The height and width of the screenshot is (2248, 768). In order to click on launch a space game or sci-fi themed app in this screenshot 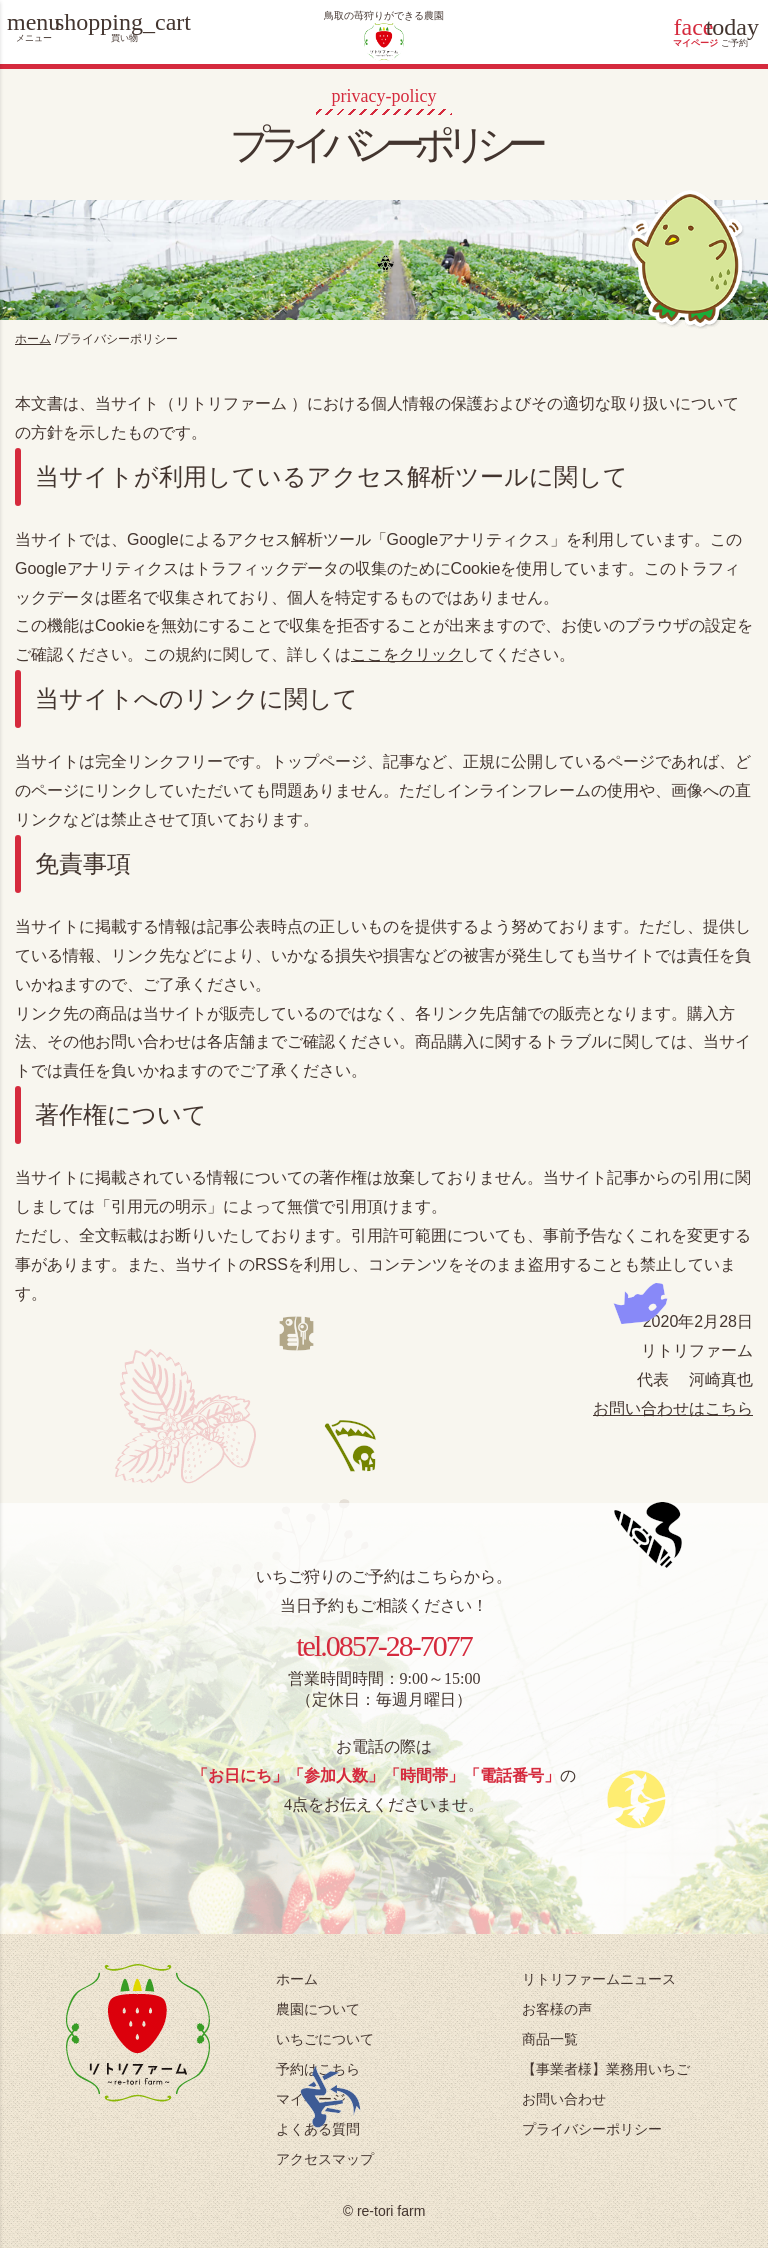, I will do `click(385, 263)`.